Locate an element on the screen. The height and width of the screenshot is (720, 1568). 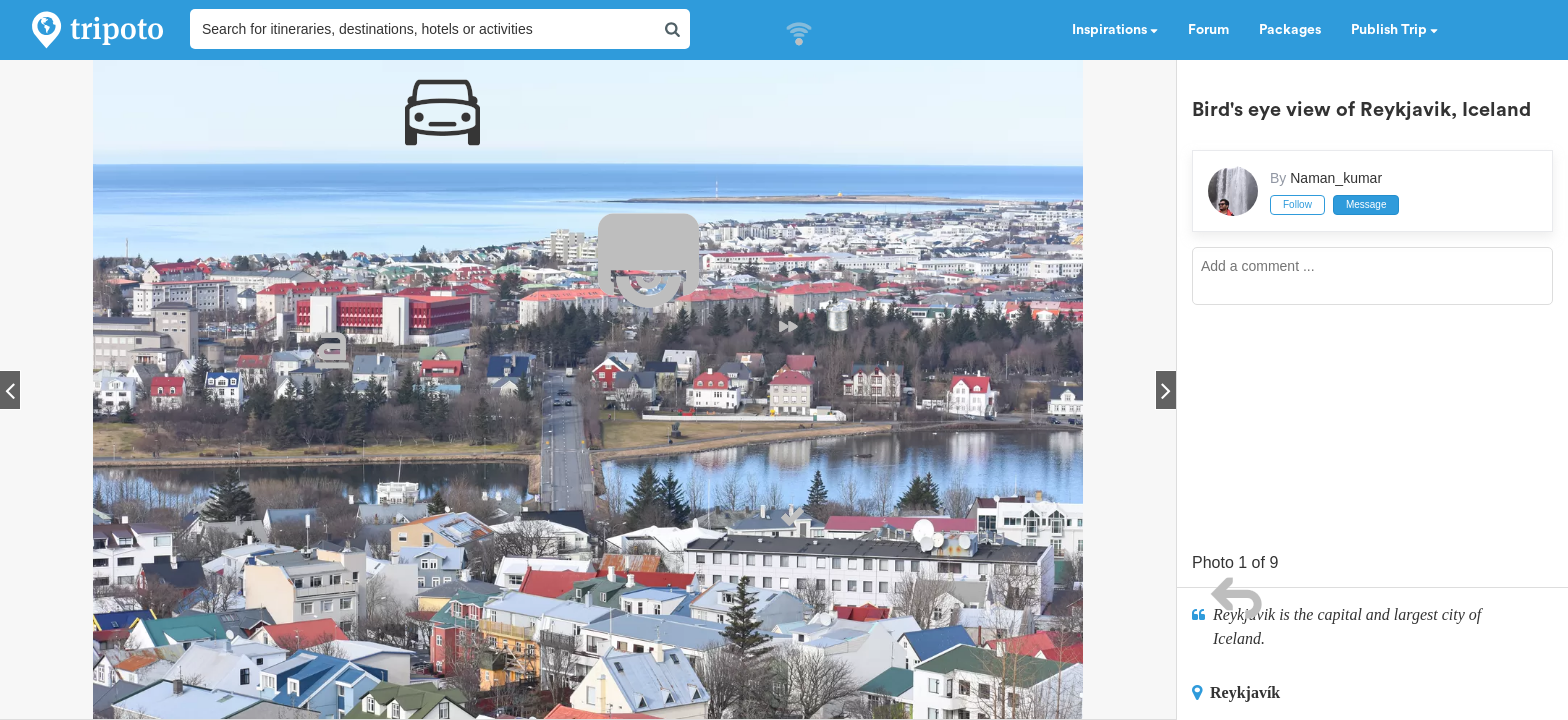
indicates weak wireless network signal strength is located at coordinates (799, 33).